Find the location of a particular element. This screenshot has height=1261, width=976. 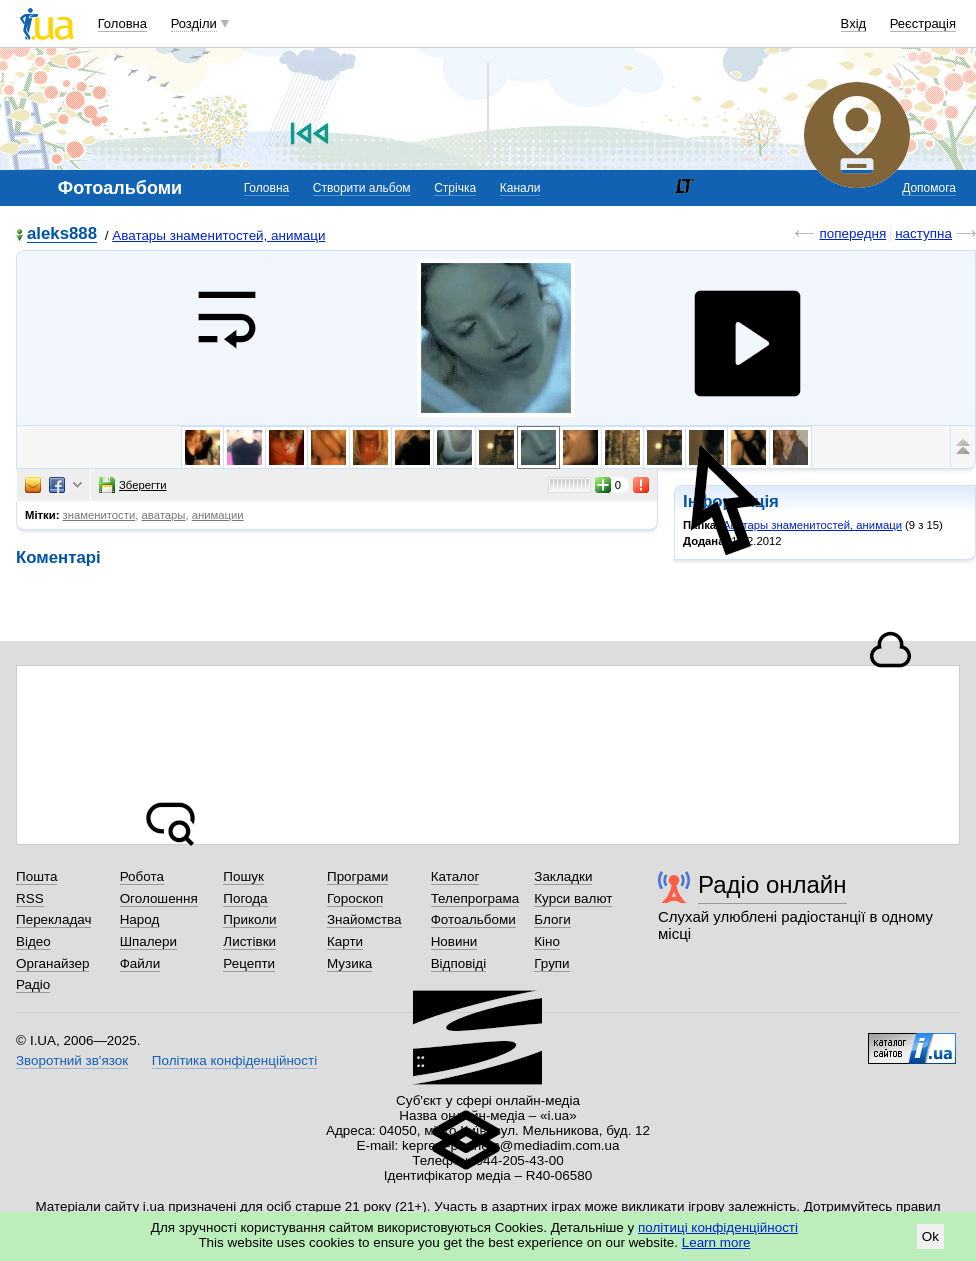

cursor pointer indicating selection mode is located at coordinates (719, 500).